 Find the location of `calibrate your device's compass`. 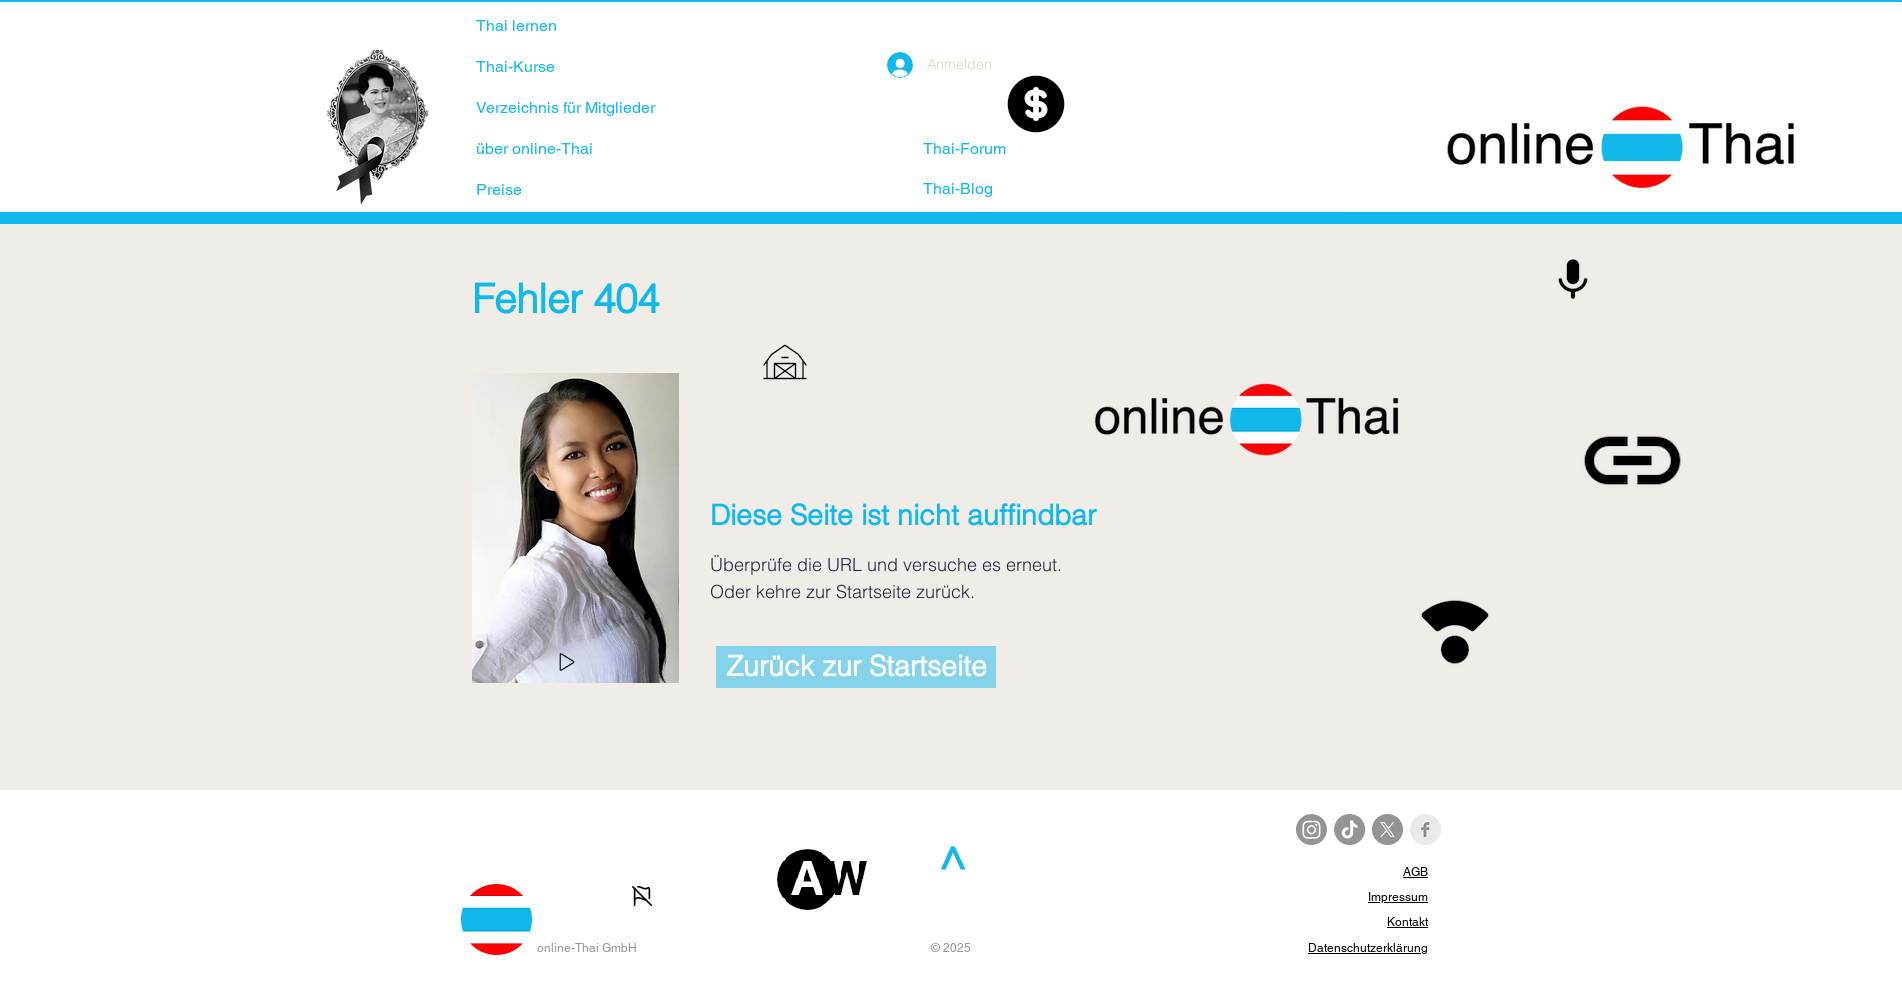

calibrate your device's compass is located at coordinates (1455, 632).